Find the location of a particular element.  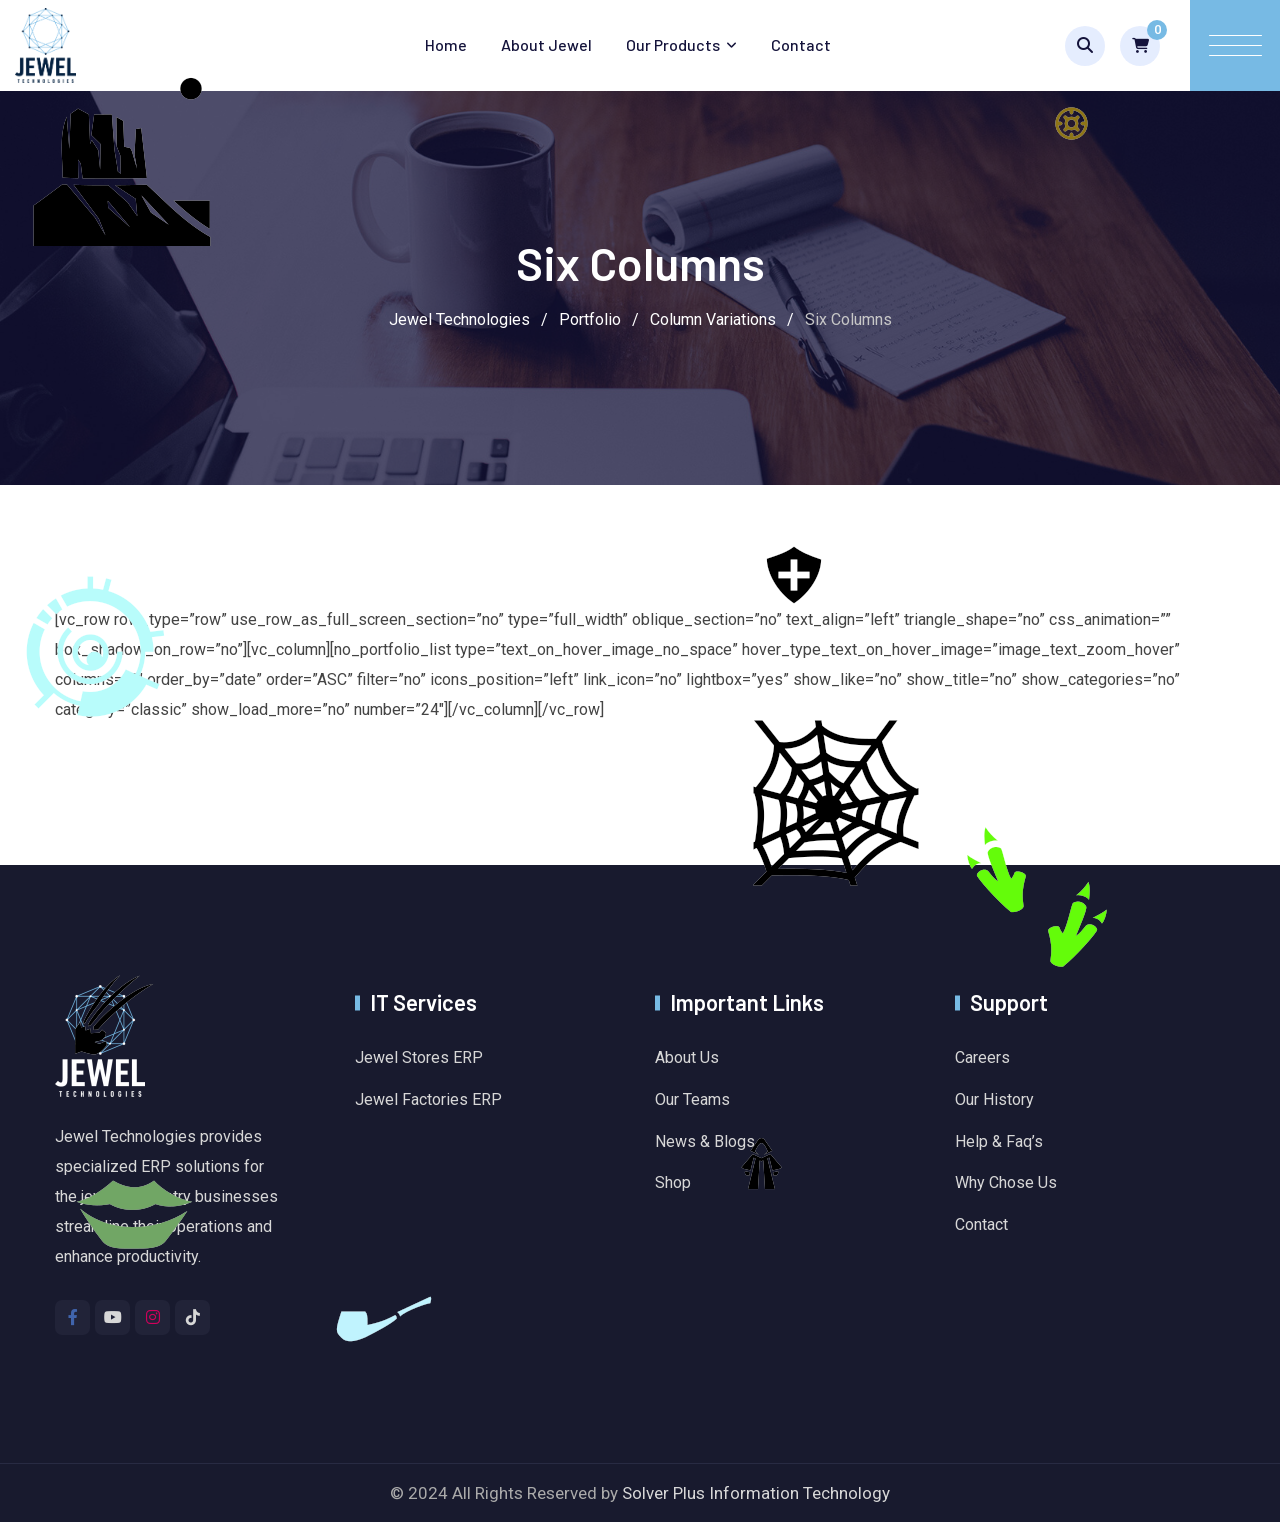

access voice or speech features is located at coordinates (135, 1216).